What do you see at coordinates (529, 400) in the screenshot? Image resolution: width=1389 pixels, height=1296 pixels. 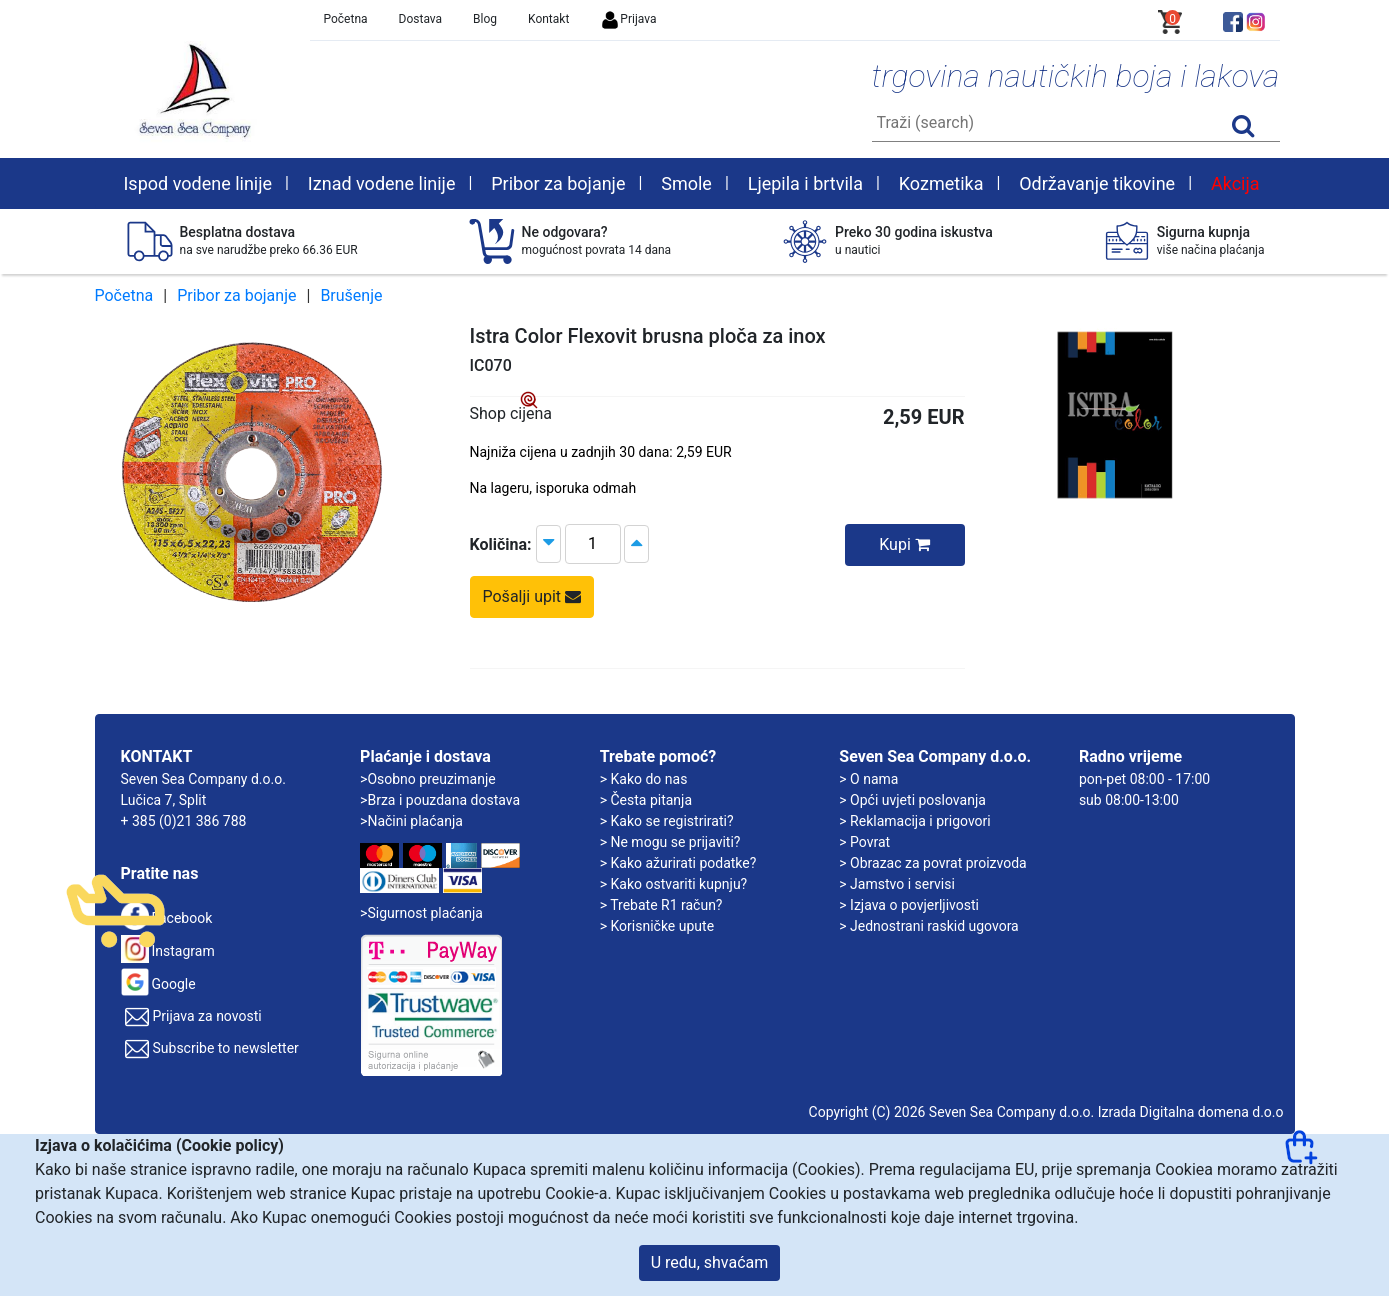 I see `access candy or sweets category` at bounding box center [529, 400].